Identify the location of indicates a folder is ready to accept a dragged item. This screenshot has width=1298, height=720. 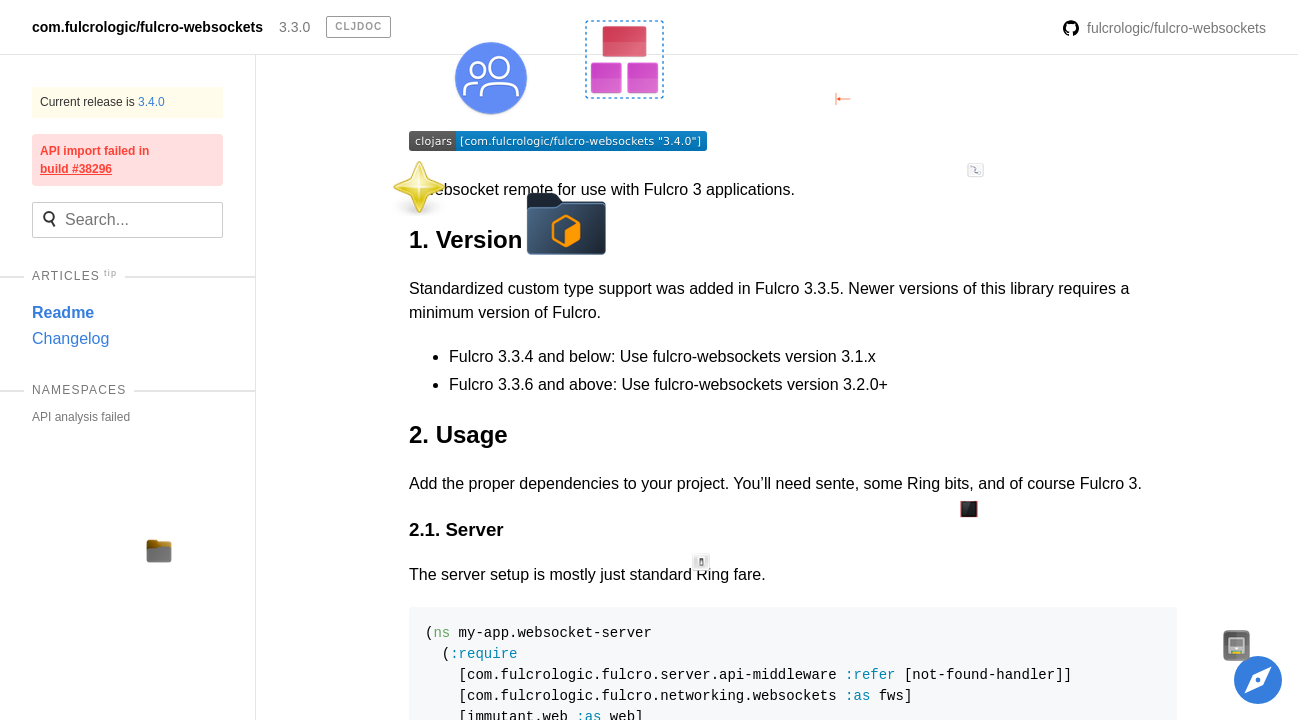
(159, 551).